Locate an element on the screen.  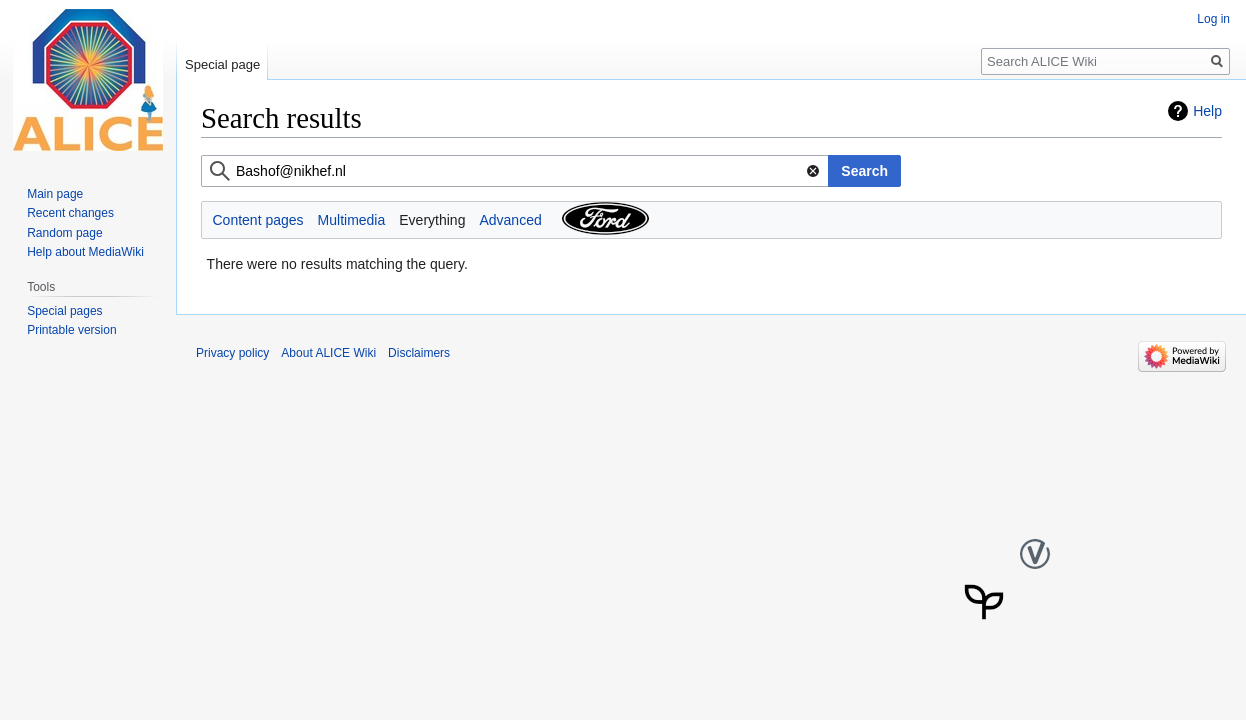
semantic versioning (semver) logo is located at coordinates (1035, 554).